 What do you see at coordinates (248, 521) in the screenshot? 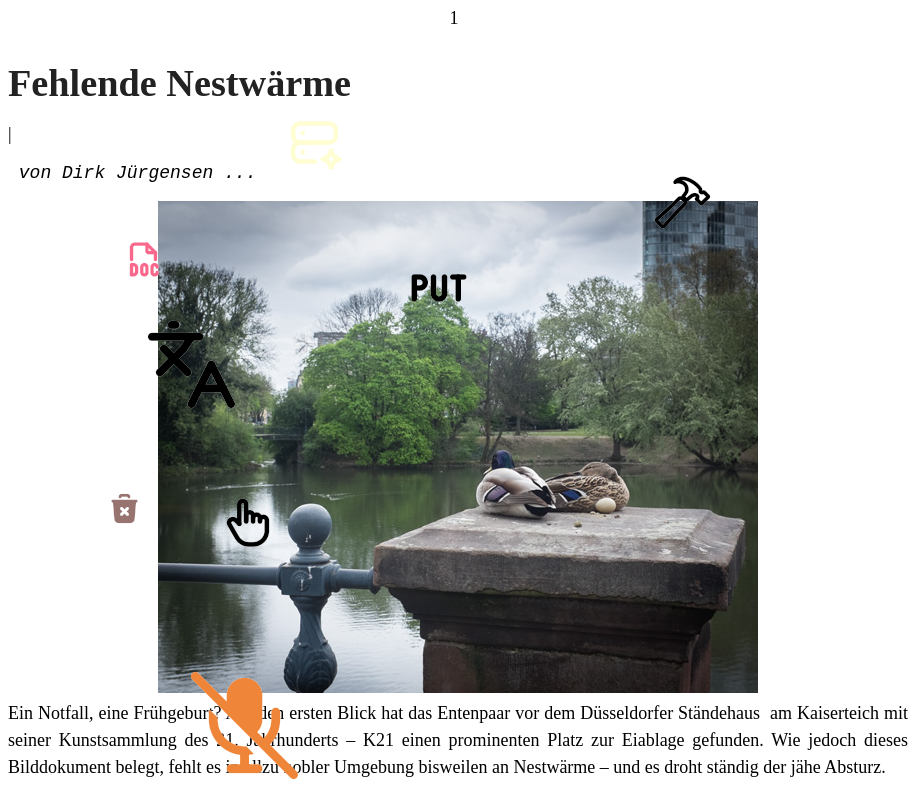
I see `tap or click to interact` at bounding box center [248, 521].